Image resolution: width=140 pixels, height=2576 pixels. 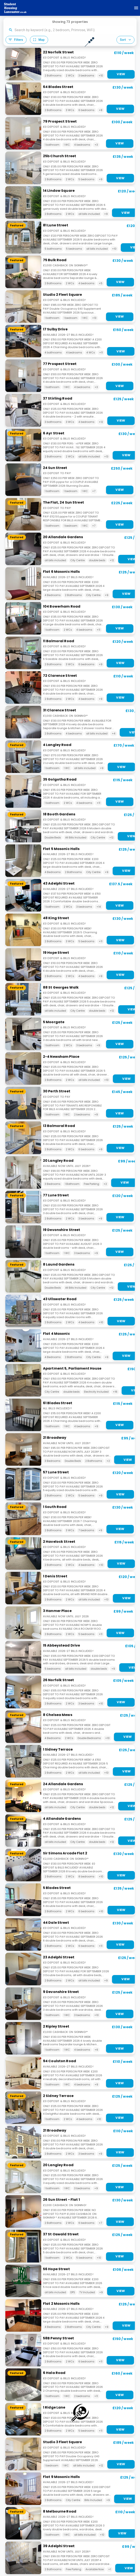 I want to click on indicates a hazard or danger zone in gameplay, so click(x=19, y=1630).